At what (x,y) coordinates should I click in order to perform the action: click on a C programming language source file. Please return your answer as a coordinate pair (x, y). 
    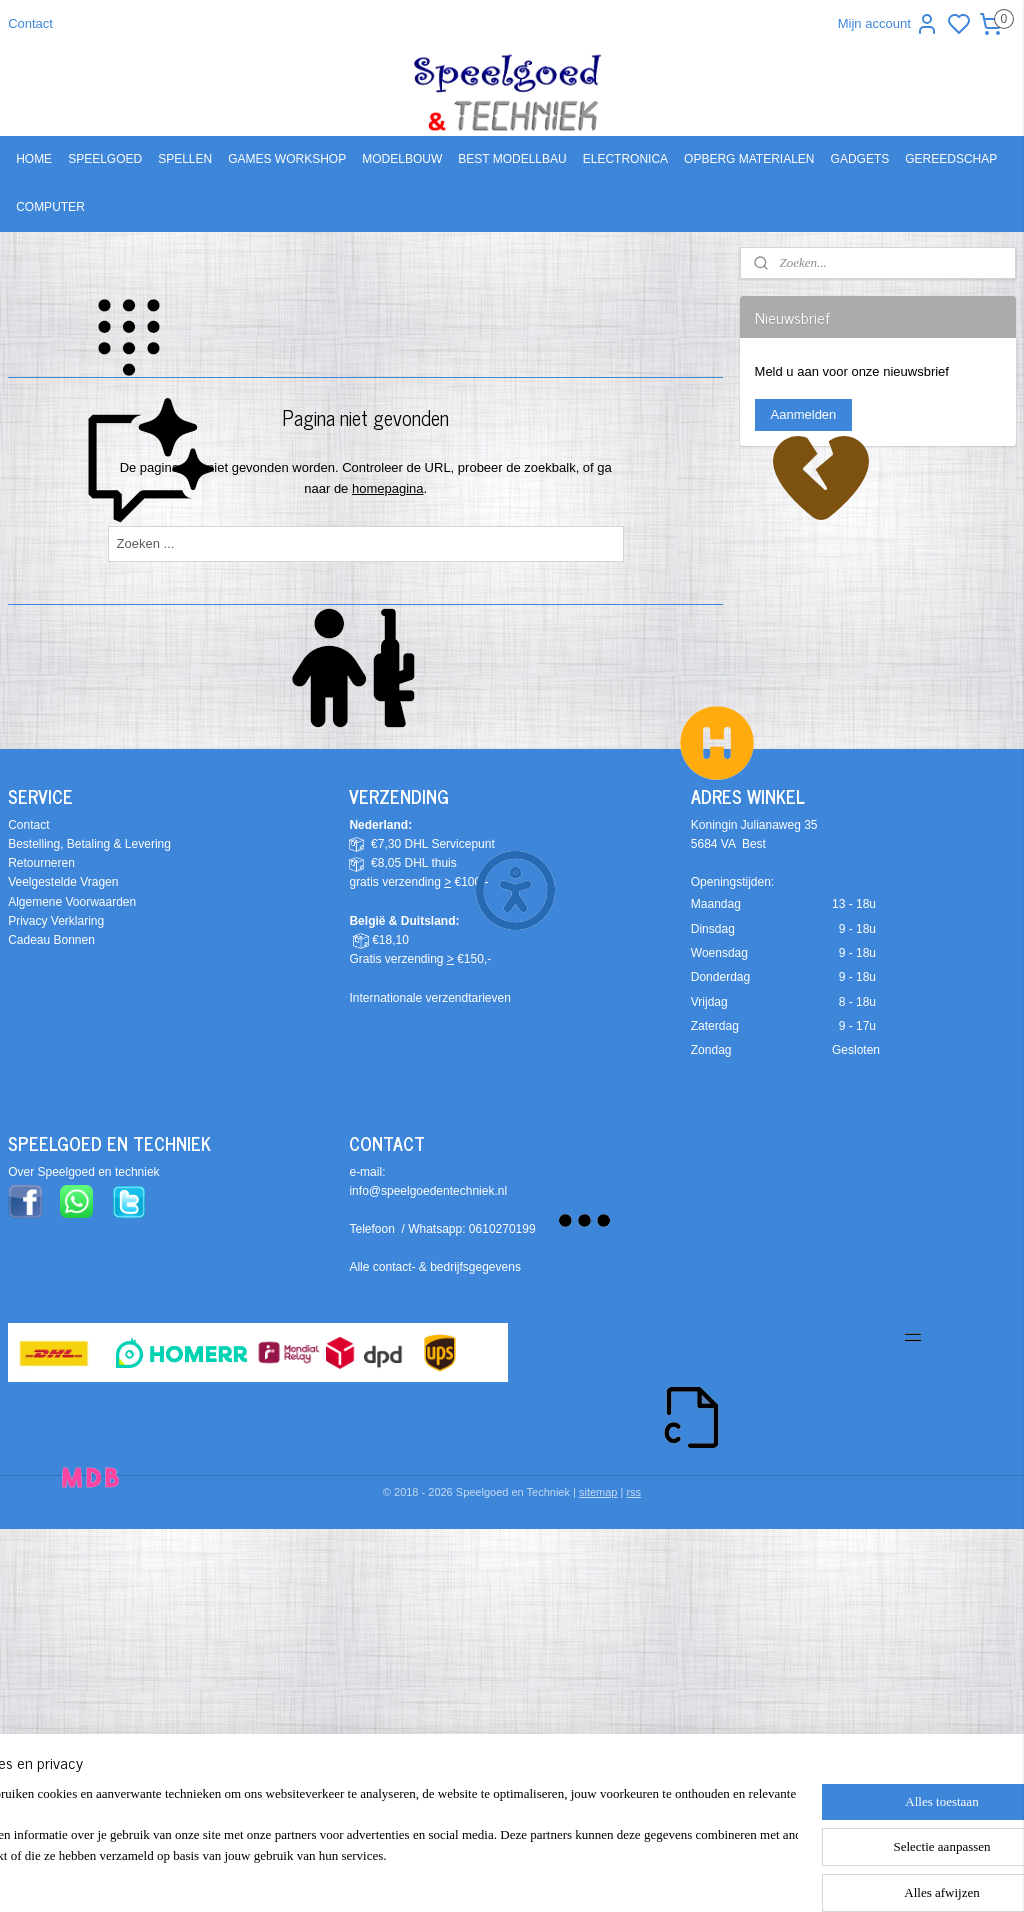
    Looking at the image, I should click on (692, 1417).